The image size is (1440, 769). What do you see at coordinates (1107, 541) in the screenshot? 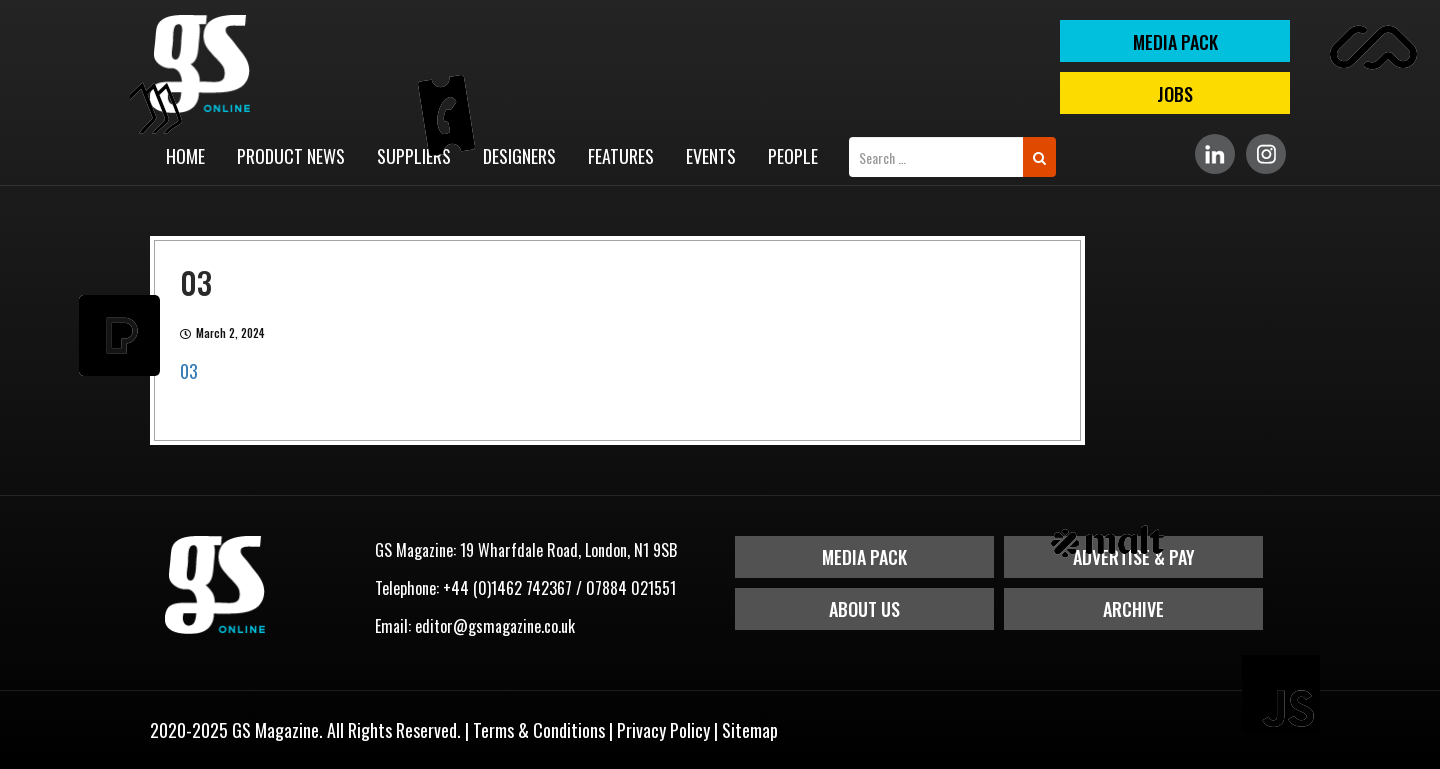
I see `visit malt freelancer platform` at bounding box center [1107, 541].